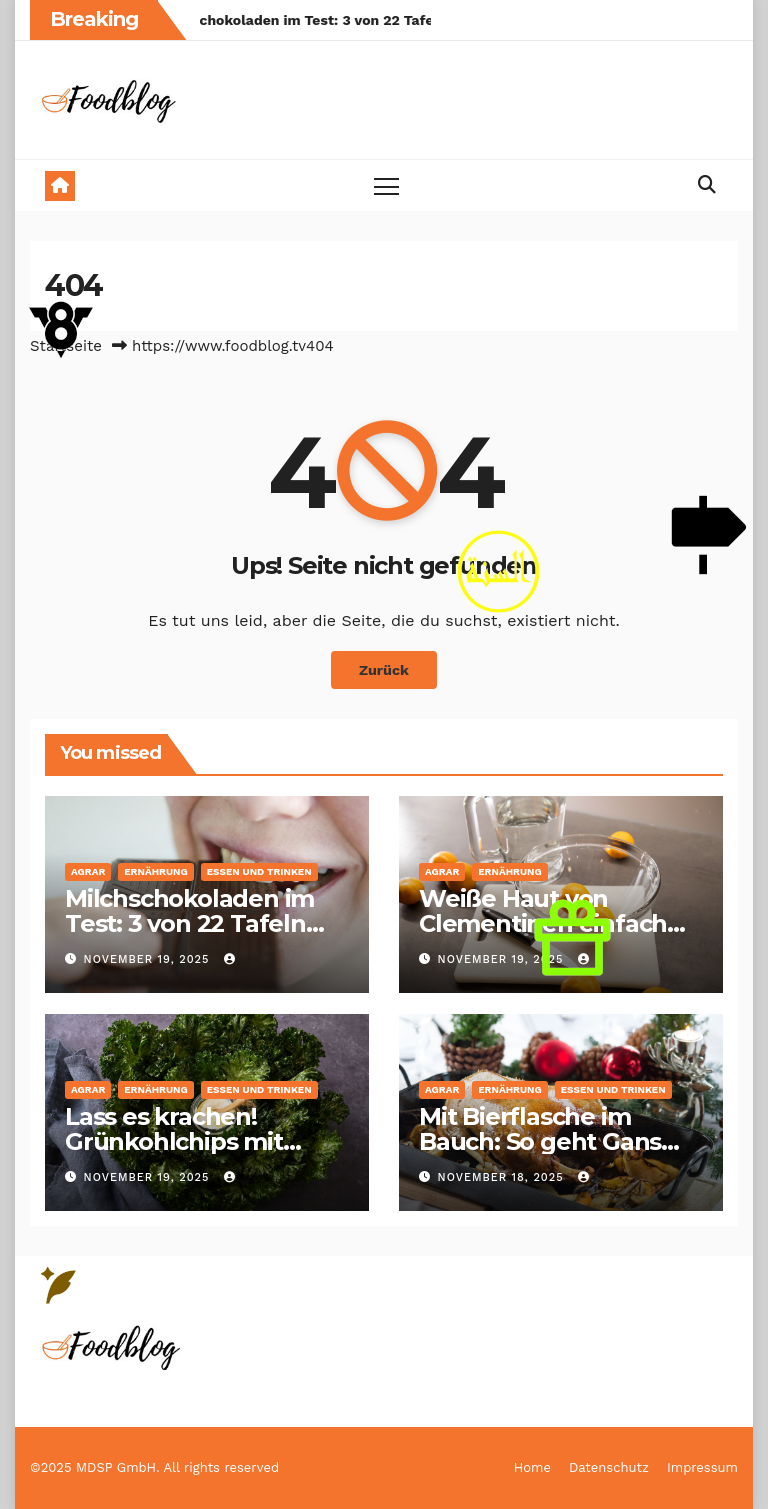 This screenshot has height=1509, width=768. What do you see at coordinates (61, 1287) in the screenshot?
I see `compose with AI writing assistance` at bounding box center [61, 1287].